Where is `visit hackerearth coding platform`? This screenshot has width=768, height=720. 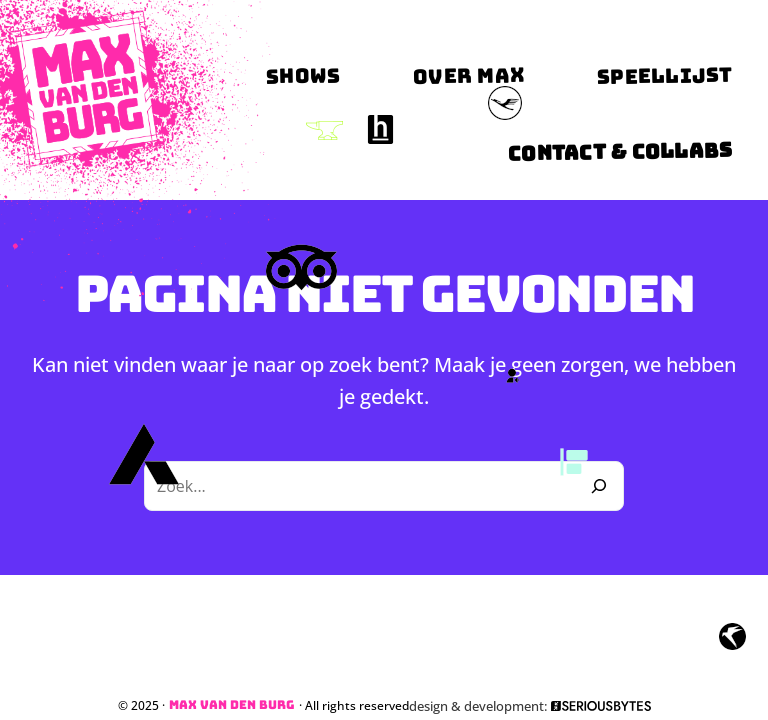 visit hackerearth coding platform is located at coordinates (380, 129).